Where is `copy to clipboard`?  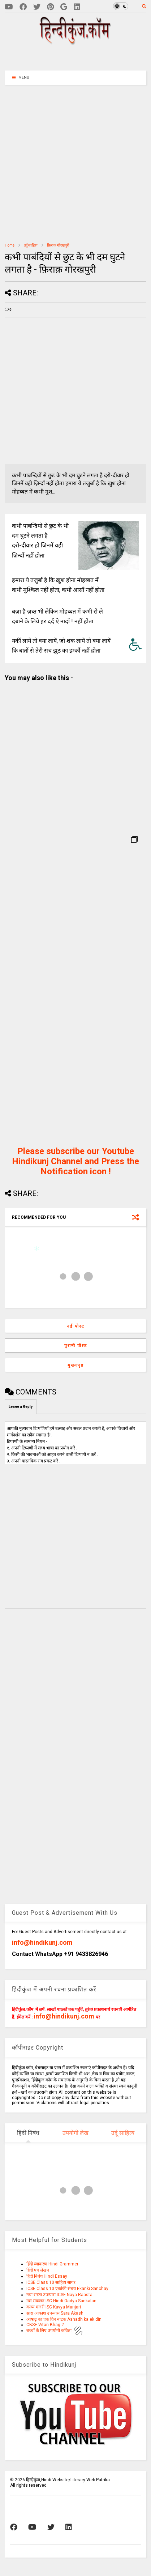 copy to clipboard is located at coordinates (134, 840).